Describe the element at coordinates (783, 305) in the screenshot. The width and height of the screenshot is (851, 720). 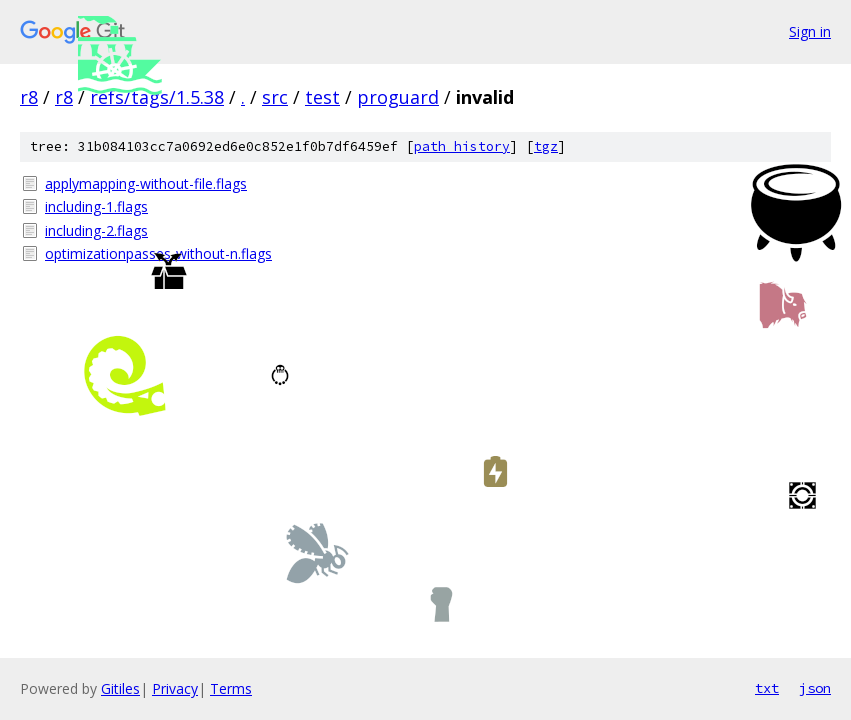
I see `represents a buffalo or bison in a game context` at that location.